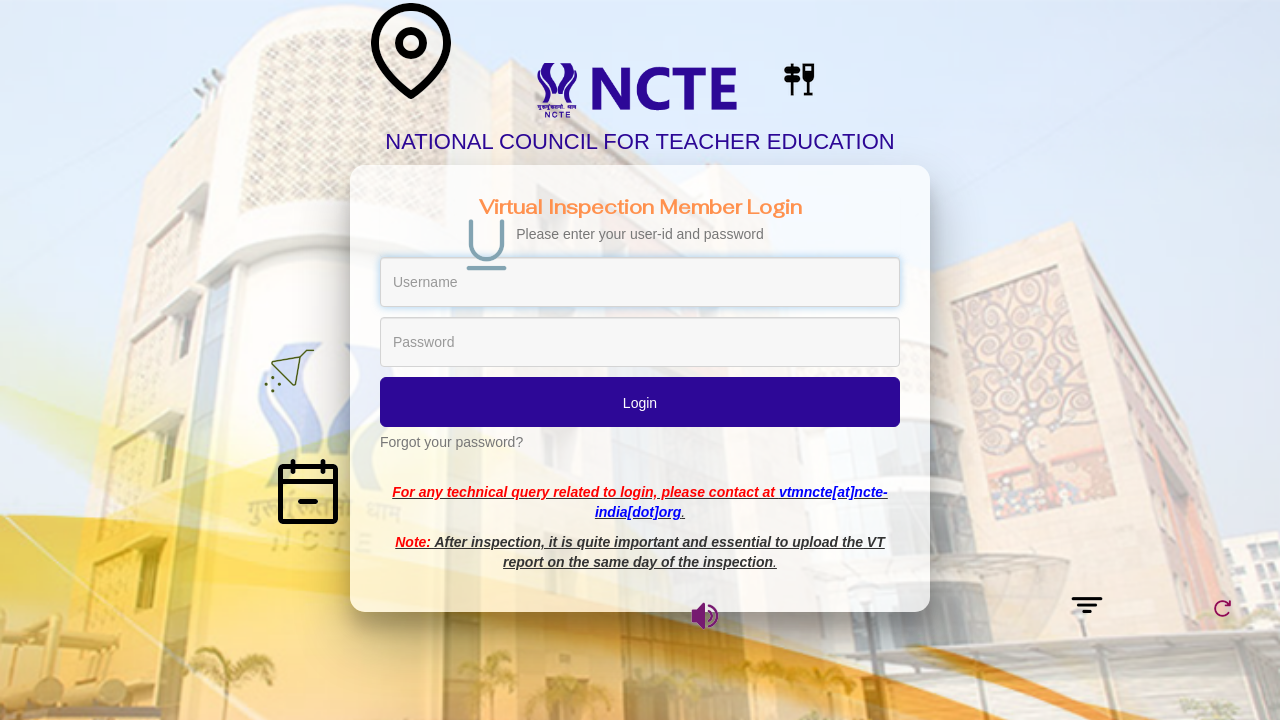 This screenshot has width=1280, height=720. Describe the element at coordinates (308, 494) in the screenshot. I see `remove an event from calendar` at that location.